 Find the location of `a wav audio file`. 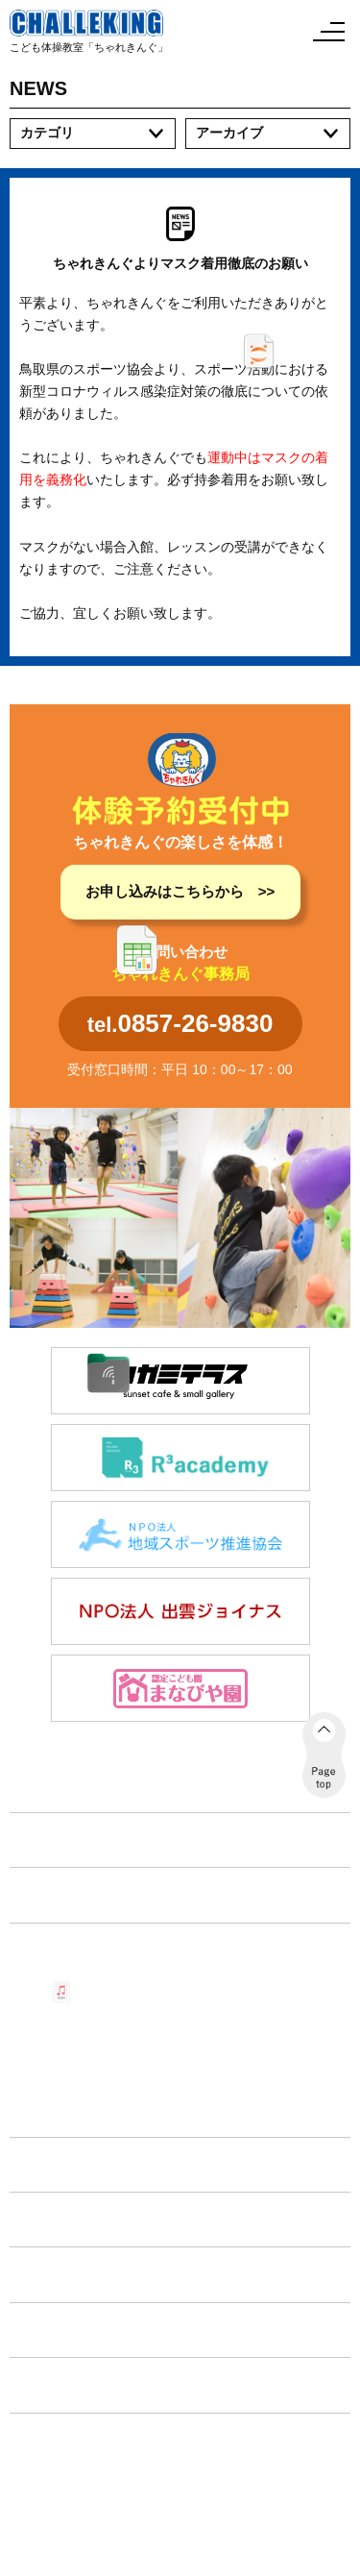

a wav audio file is located at coordinates (61, 1992).